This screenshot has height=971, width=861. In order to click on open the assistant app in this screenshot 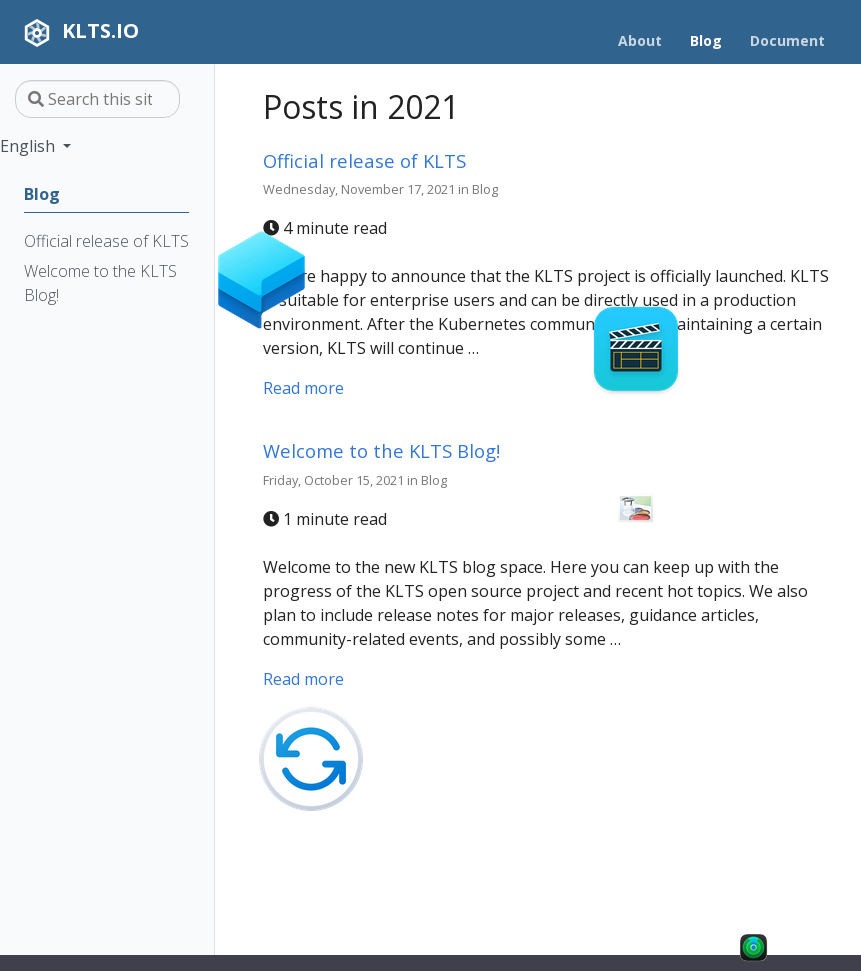, I will do `click(261, 280)`.